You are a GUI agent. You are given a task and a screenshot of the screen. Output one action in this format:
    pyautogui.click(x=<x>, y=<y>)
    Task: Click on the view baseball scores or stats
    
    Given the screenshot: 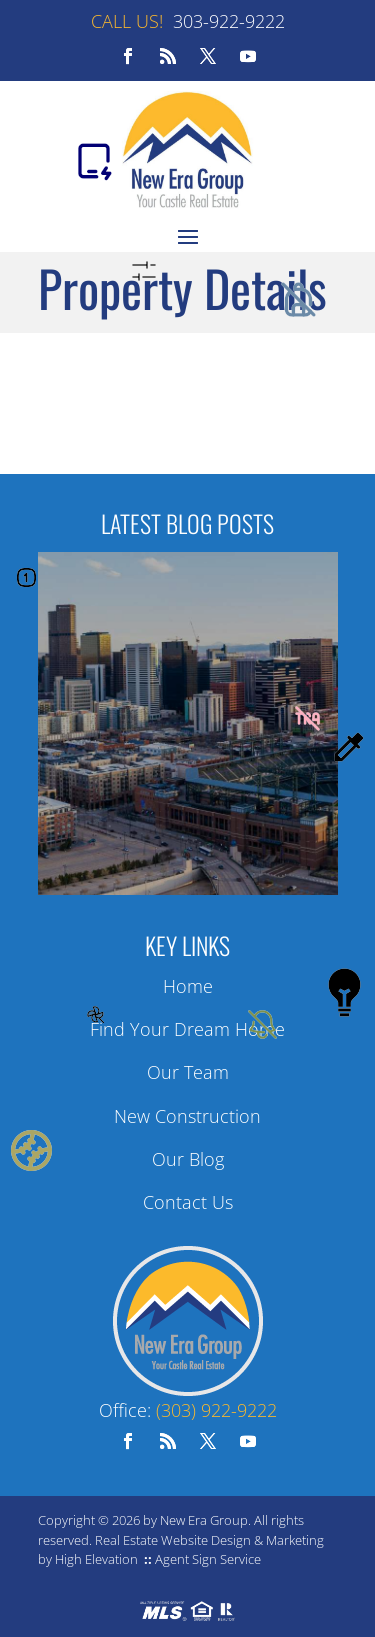 What is the action you would take?
    pyautogui.click(x=31, y=1150)
    